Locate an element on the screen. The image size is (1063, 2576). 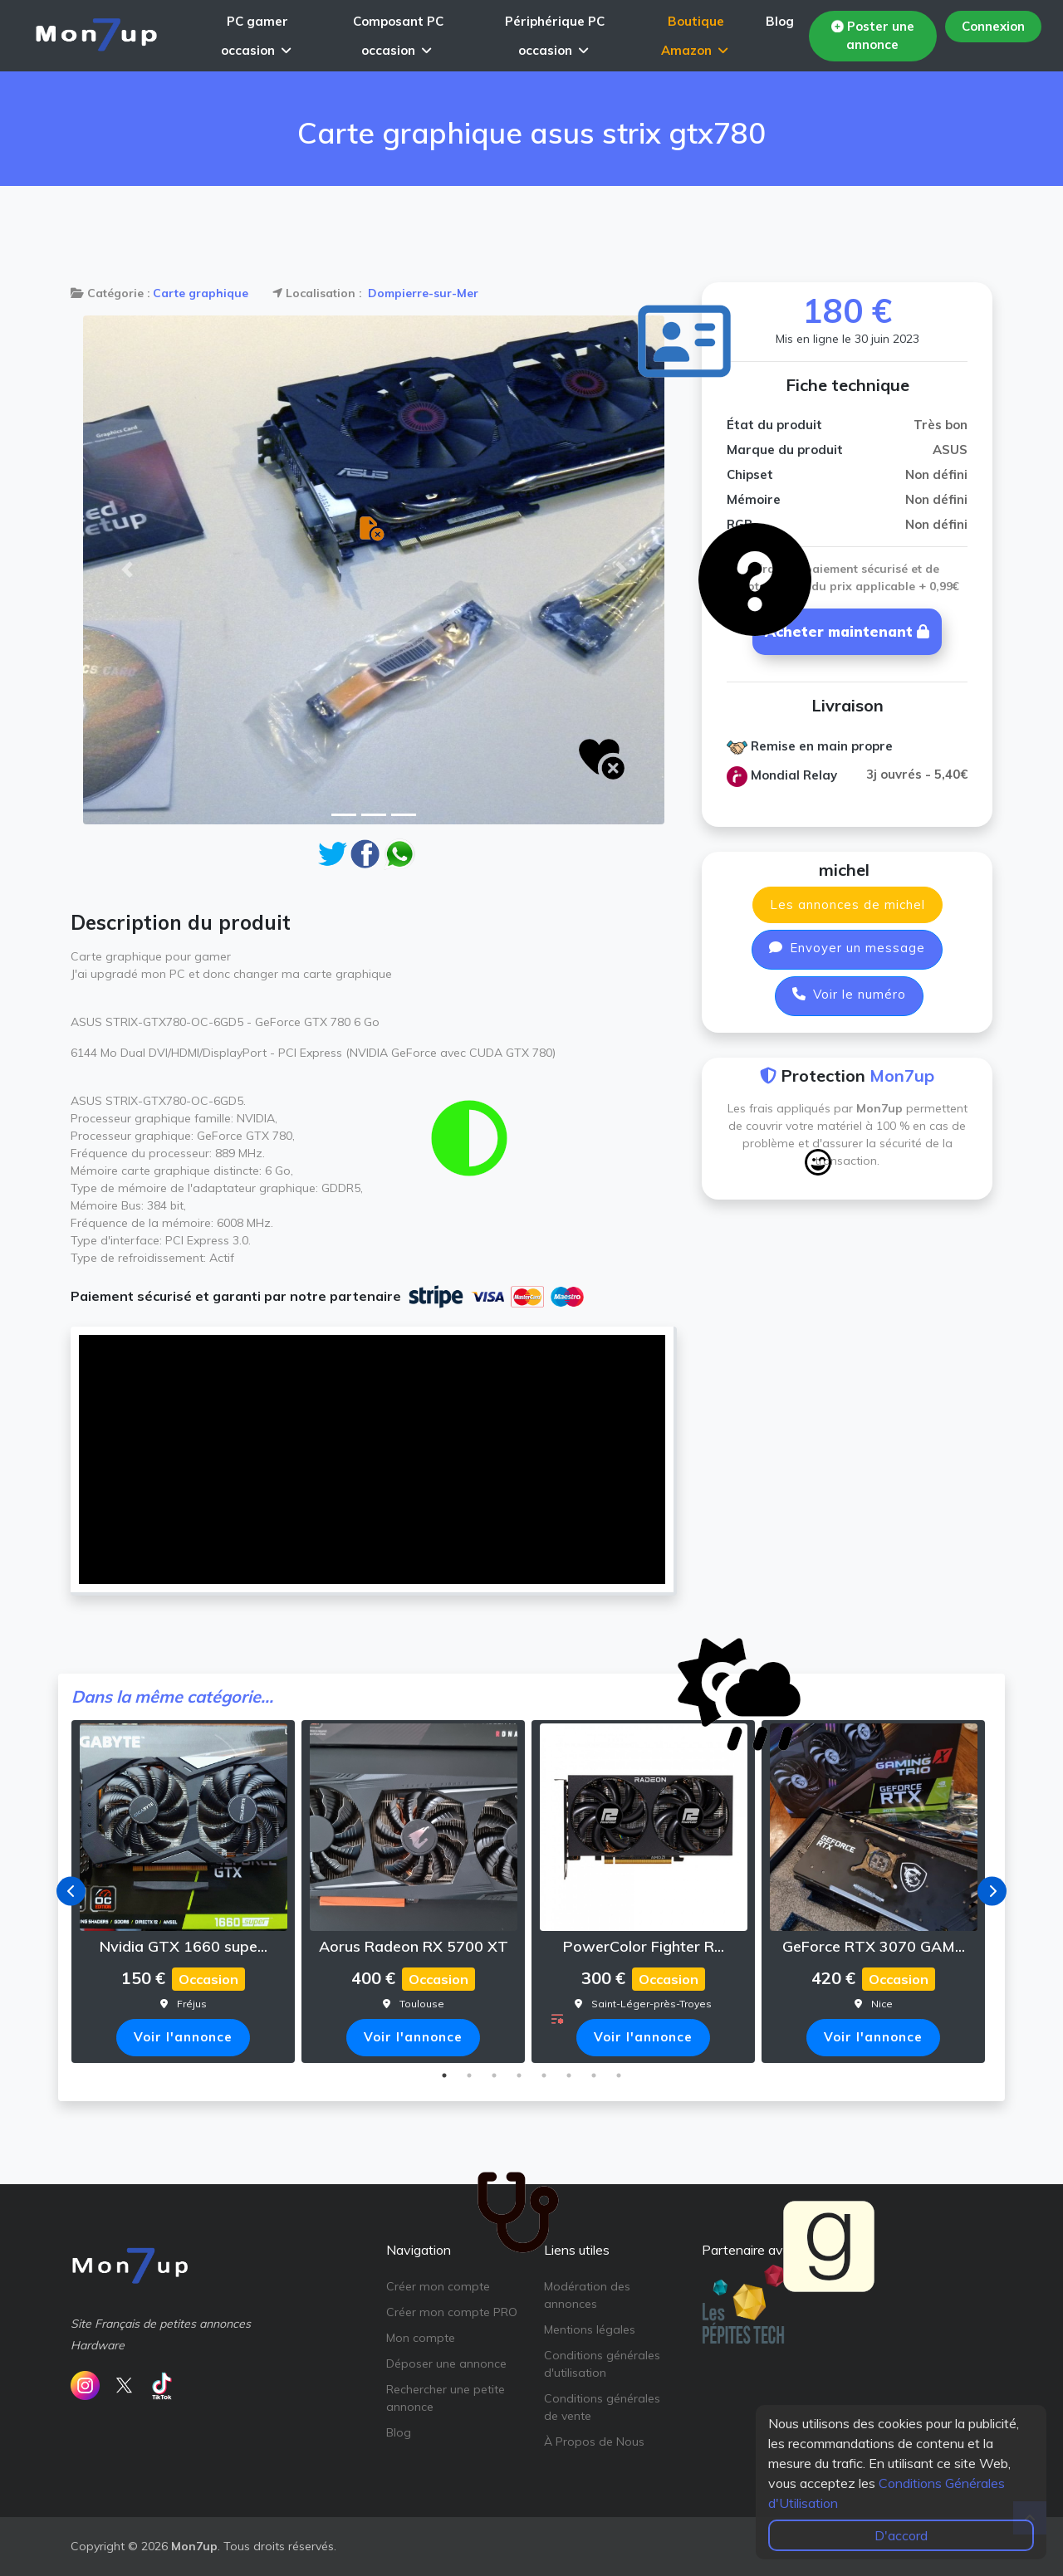
delete or remove a file is located at coordinates (371, 528).